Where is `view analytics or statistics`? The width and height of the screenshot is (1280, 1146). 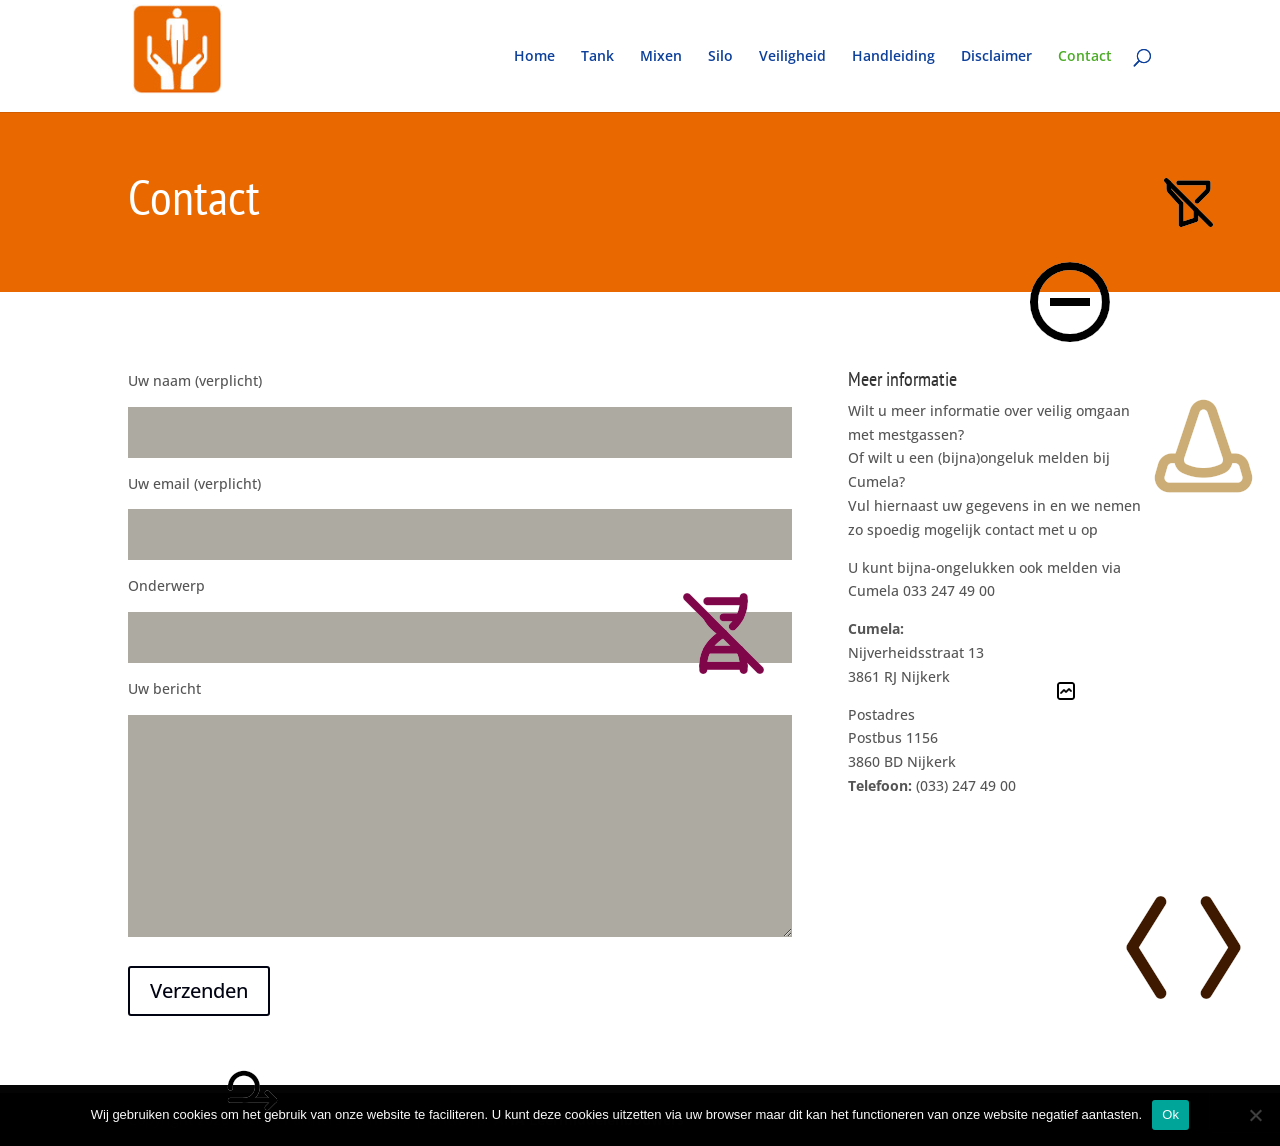 view analytics or statistics is located at coordinates (1066, 691).